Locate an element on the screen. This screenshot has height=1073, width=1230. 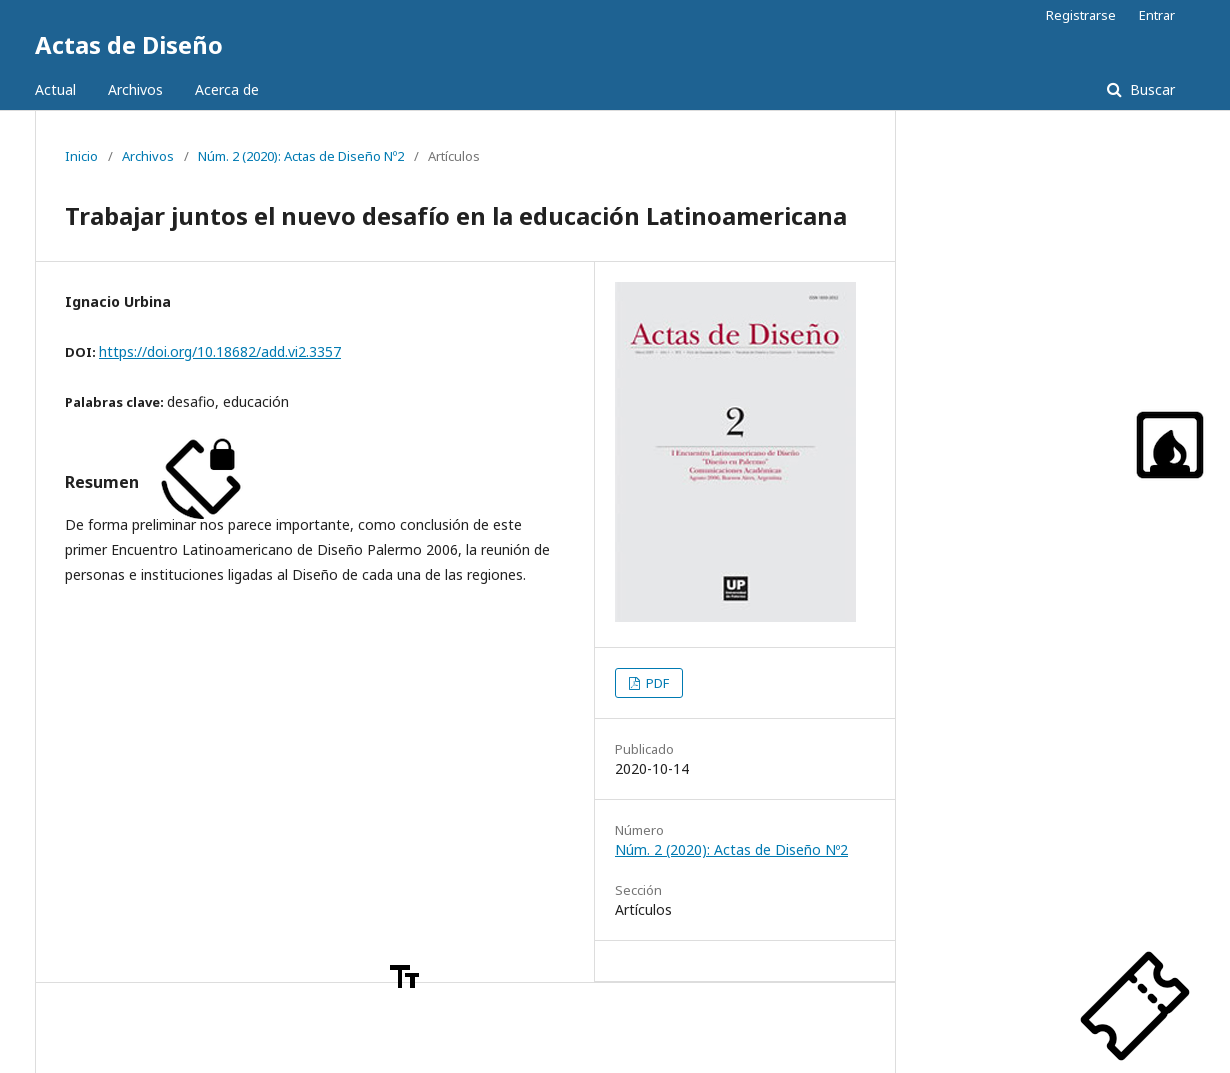
access fireplace or heating controls is located at coordinates (1170, 445).